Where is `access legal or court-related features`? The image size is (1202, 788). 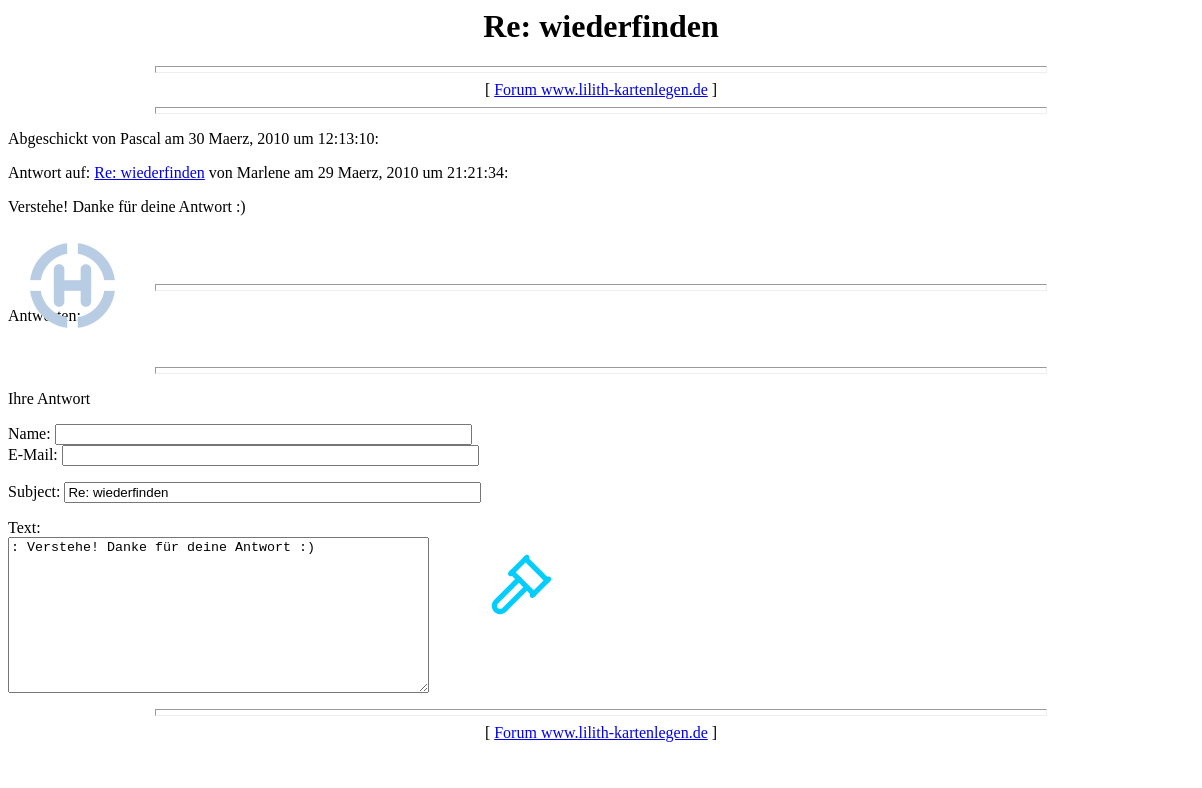
access legal or court-related features is located at coordinates (521, 584).